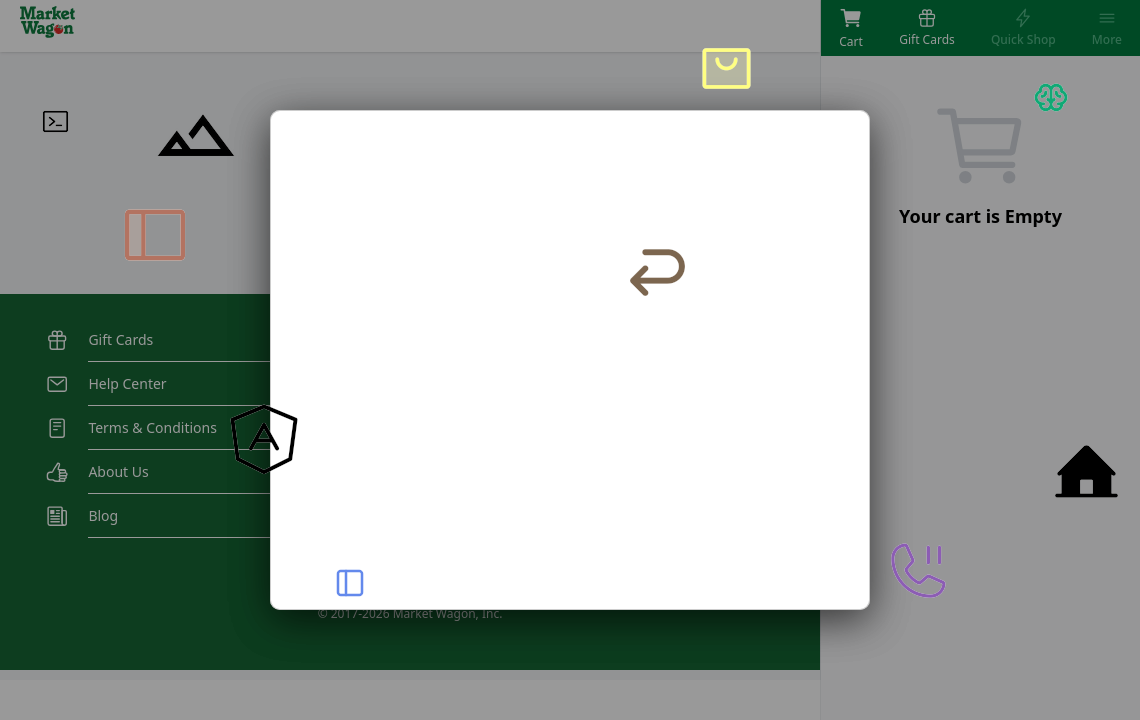 The image size is (1140, 720). Describe the element at coordinates (55, 121) in the screenshot. I see `open terminal or command line interface` at that location.